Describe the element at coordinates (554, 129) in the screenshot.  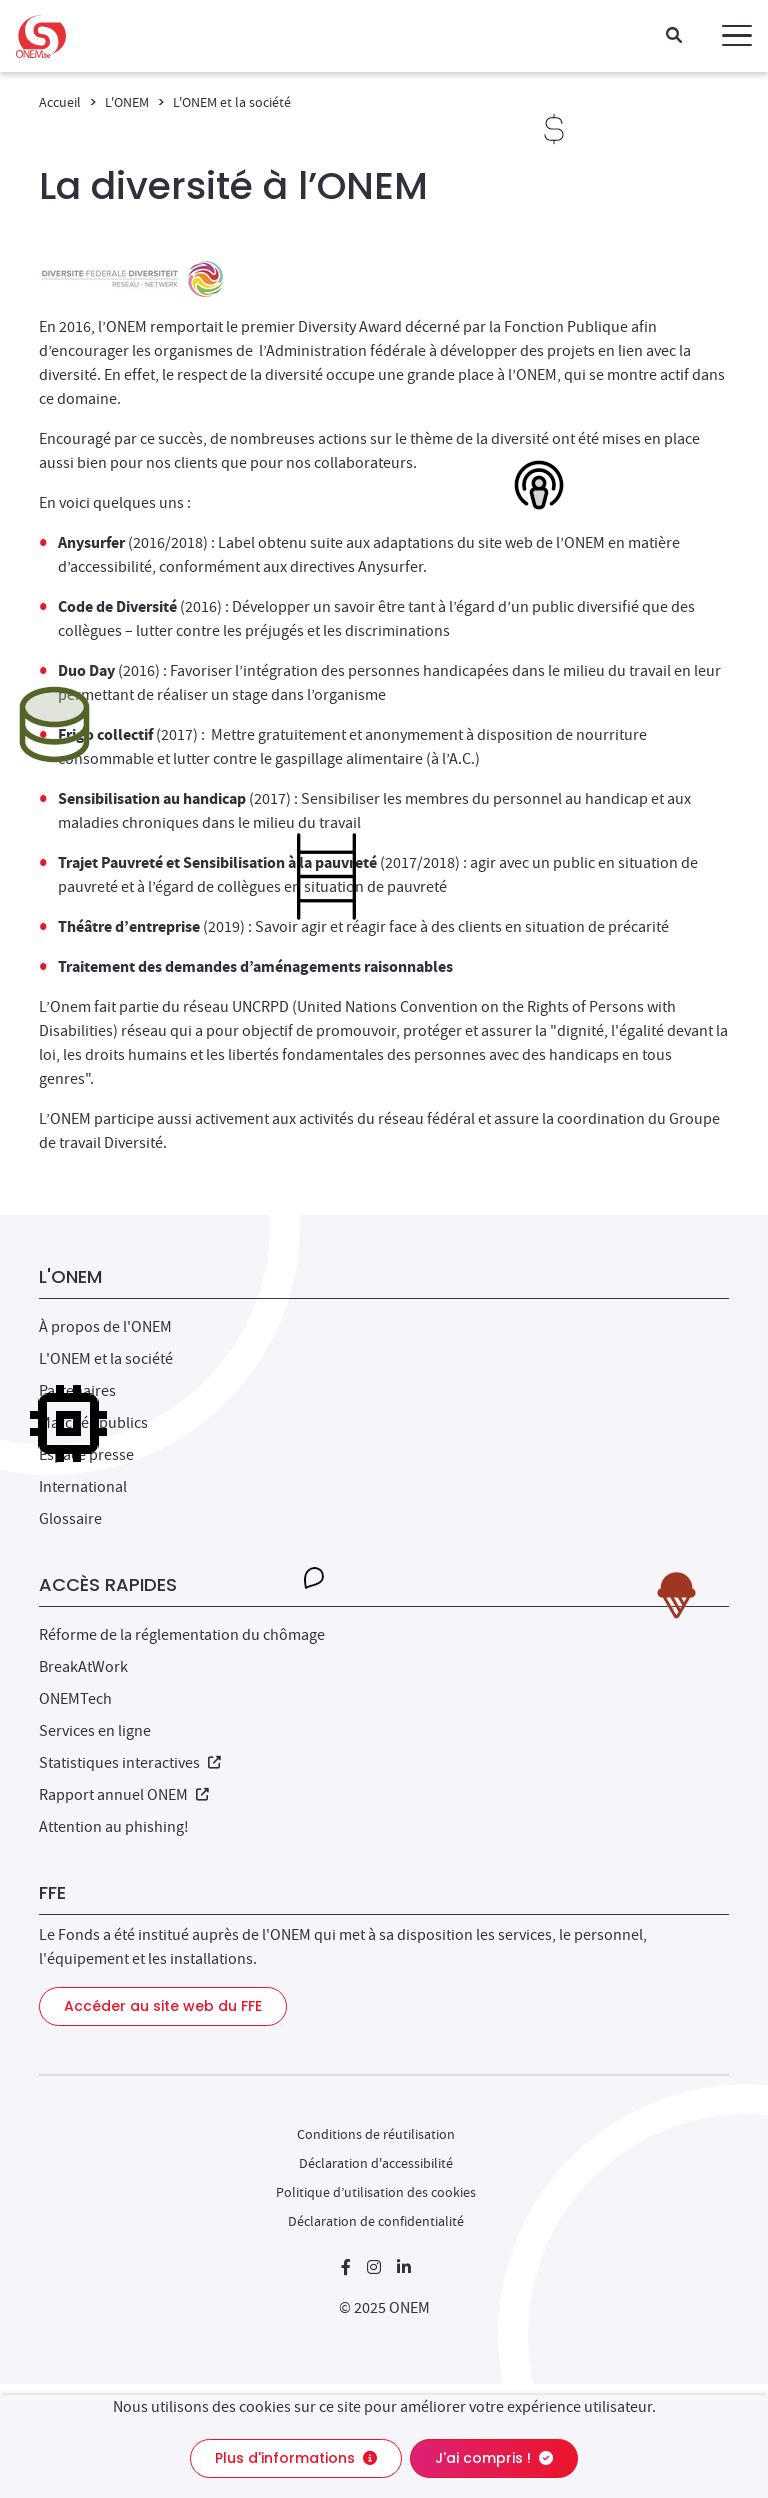
I see `view account balance or financial information` at that location.